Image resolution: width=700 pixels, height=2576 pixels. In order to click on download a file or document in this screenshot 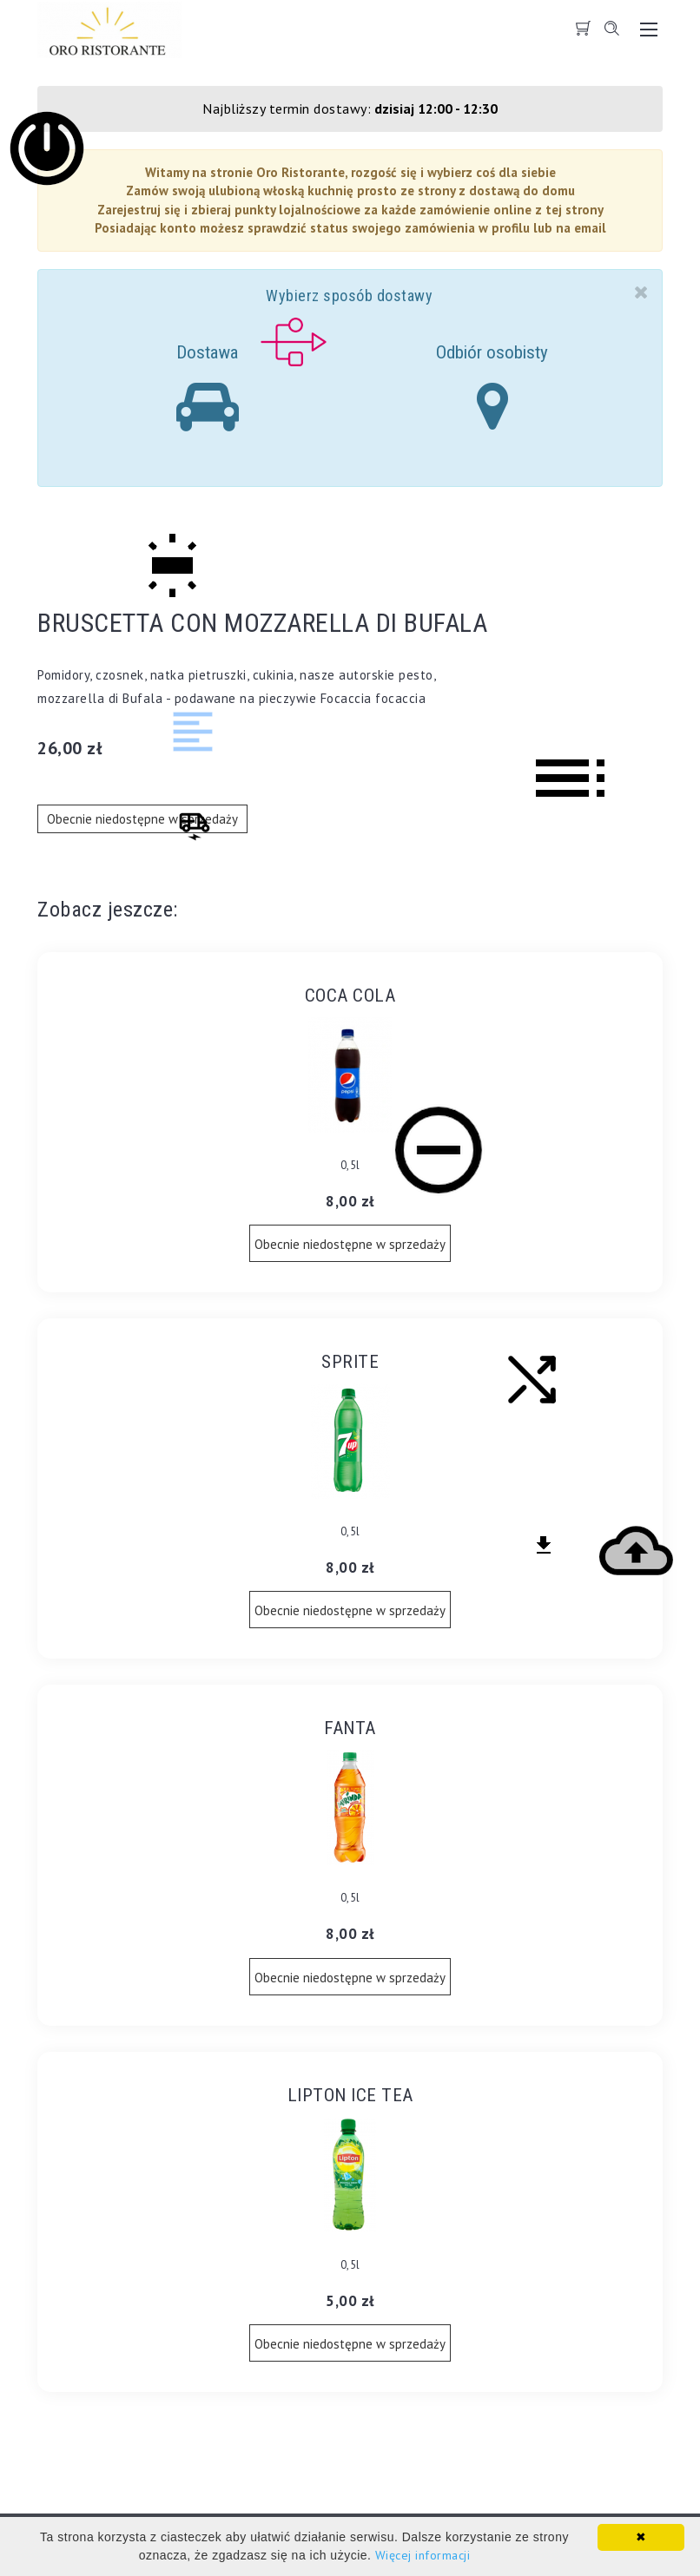, I will do `click(544, 1546)`.